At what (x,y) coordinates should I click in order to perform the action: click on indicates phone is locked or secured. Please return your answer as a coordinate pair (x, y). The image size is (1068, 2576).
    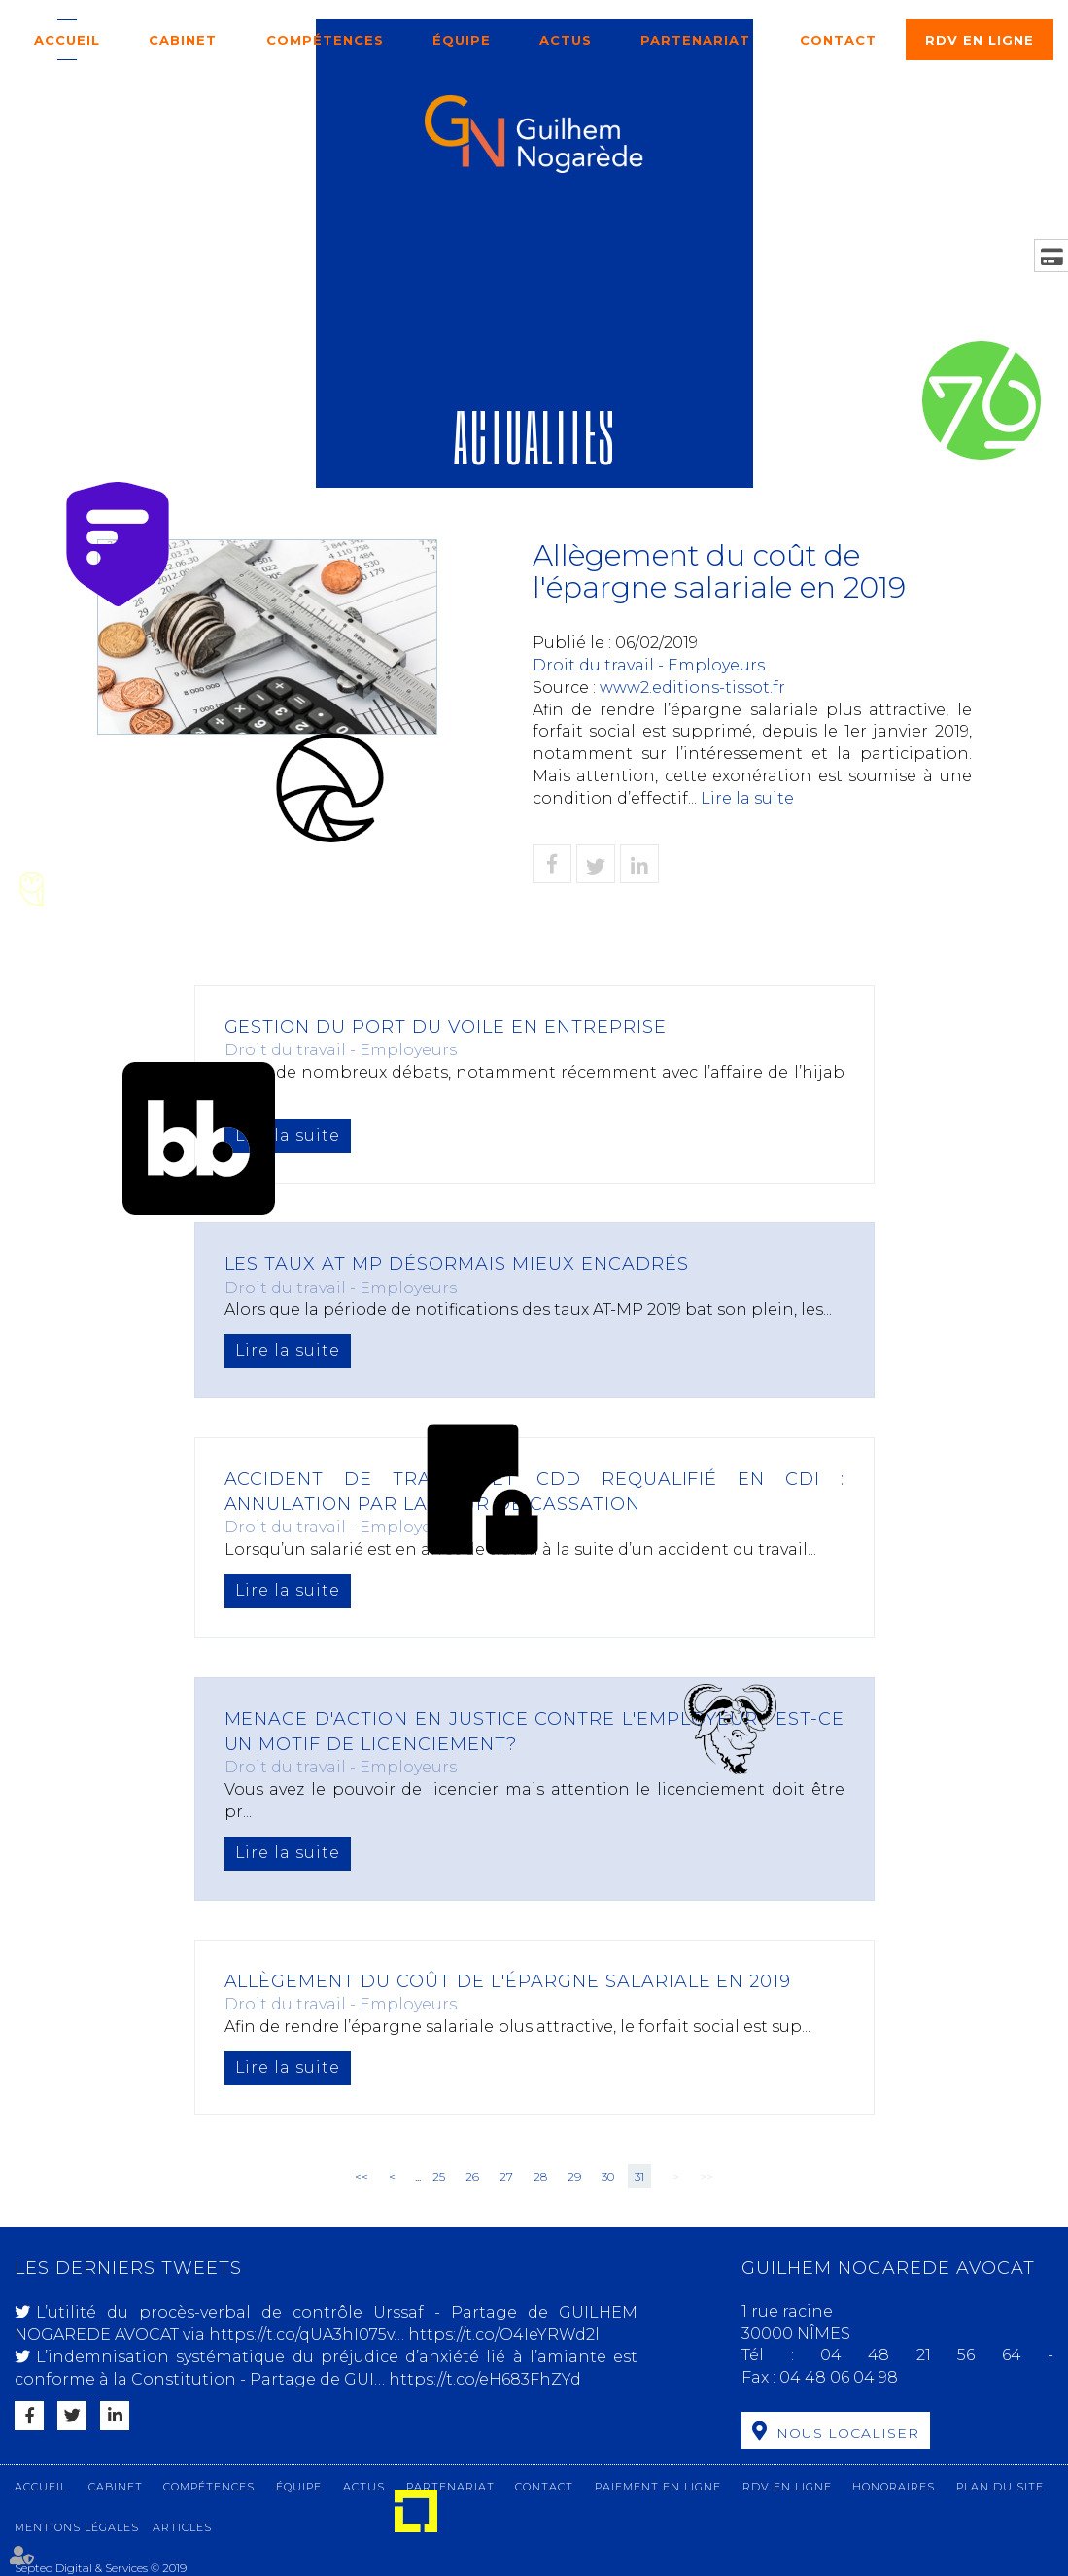
    Looking at the image, I should click on (472, 1489).